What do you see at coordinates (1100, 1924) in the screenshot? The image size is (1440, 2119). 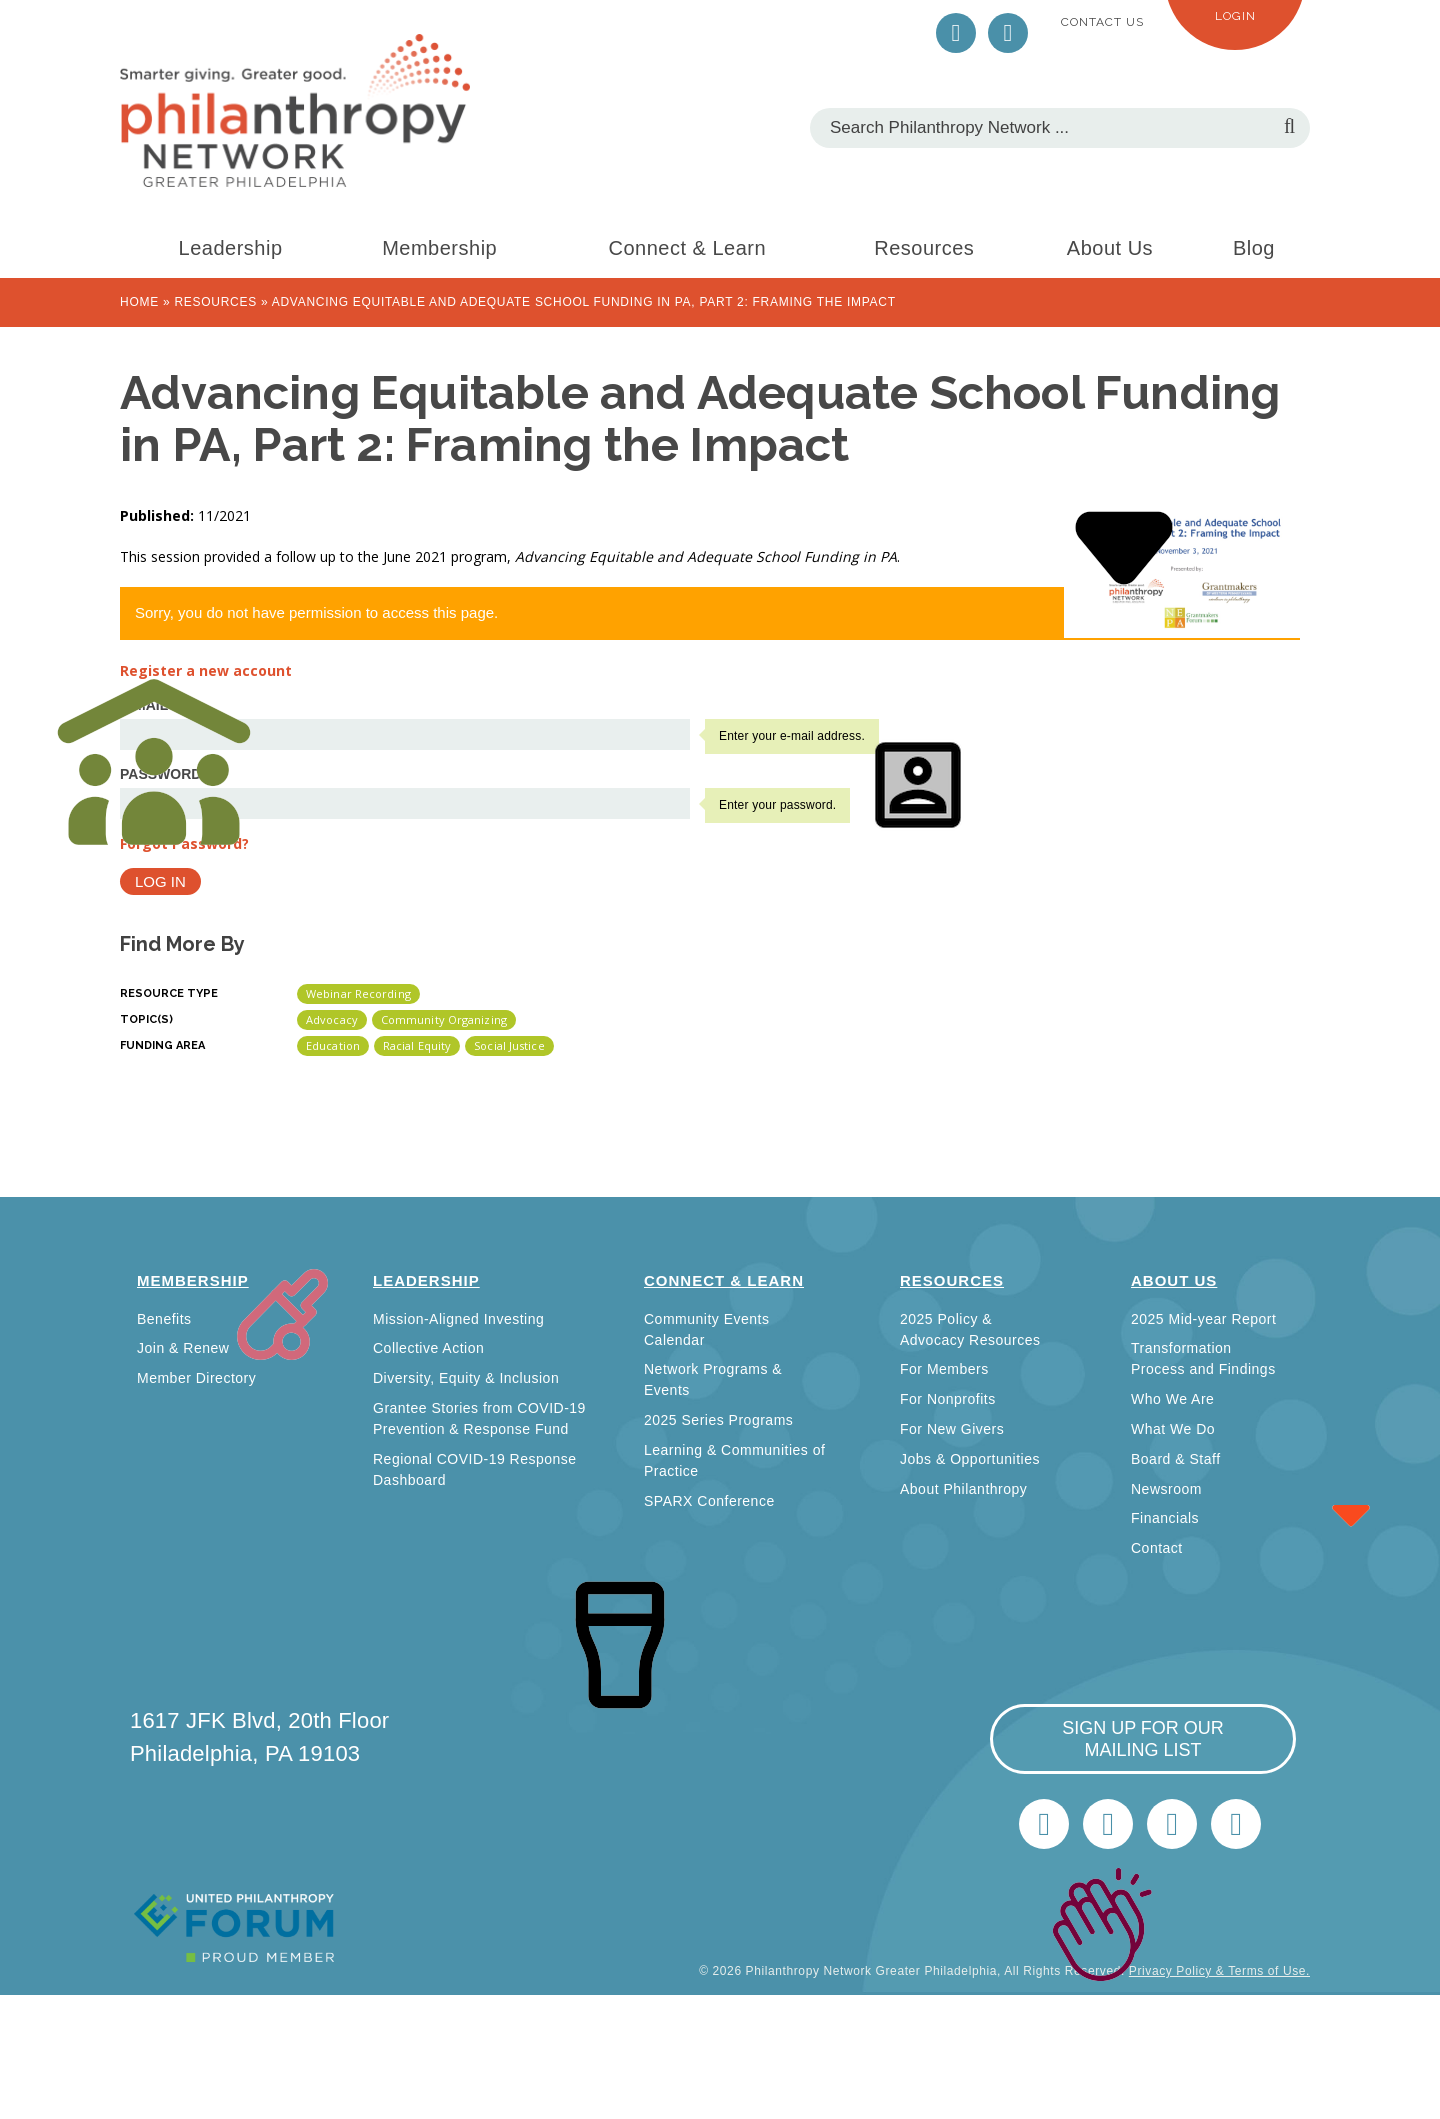 I see `applaud or show appreciation for content` at bounding box center [1100, 1924].